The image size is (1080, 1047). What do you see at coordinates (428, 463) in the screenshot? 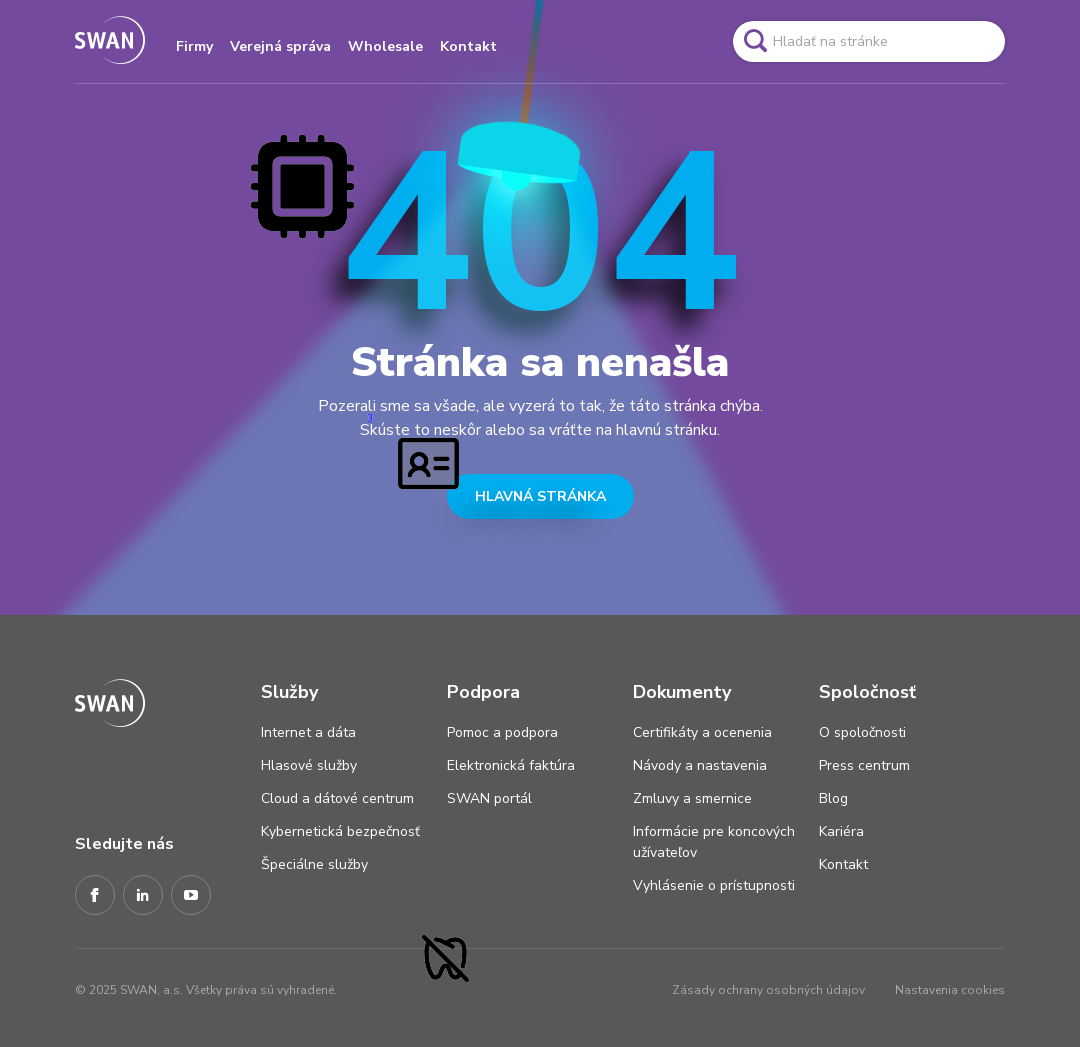
I see `view your profile or identification details` at bounding box center [428, 463].